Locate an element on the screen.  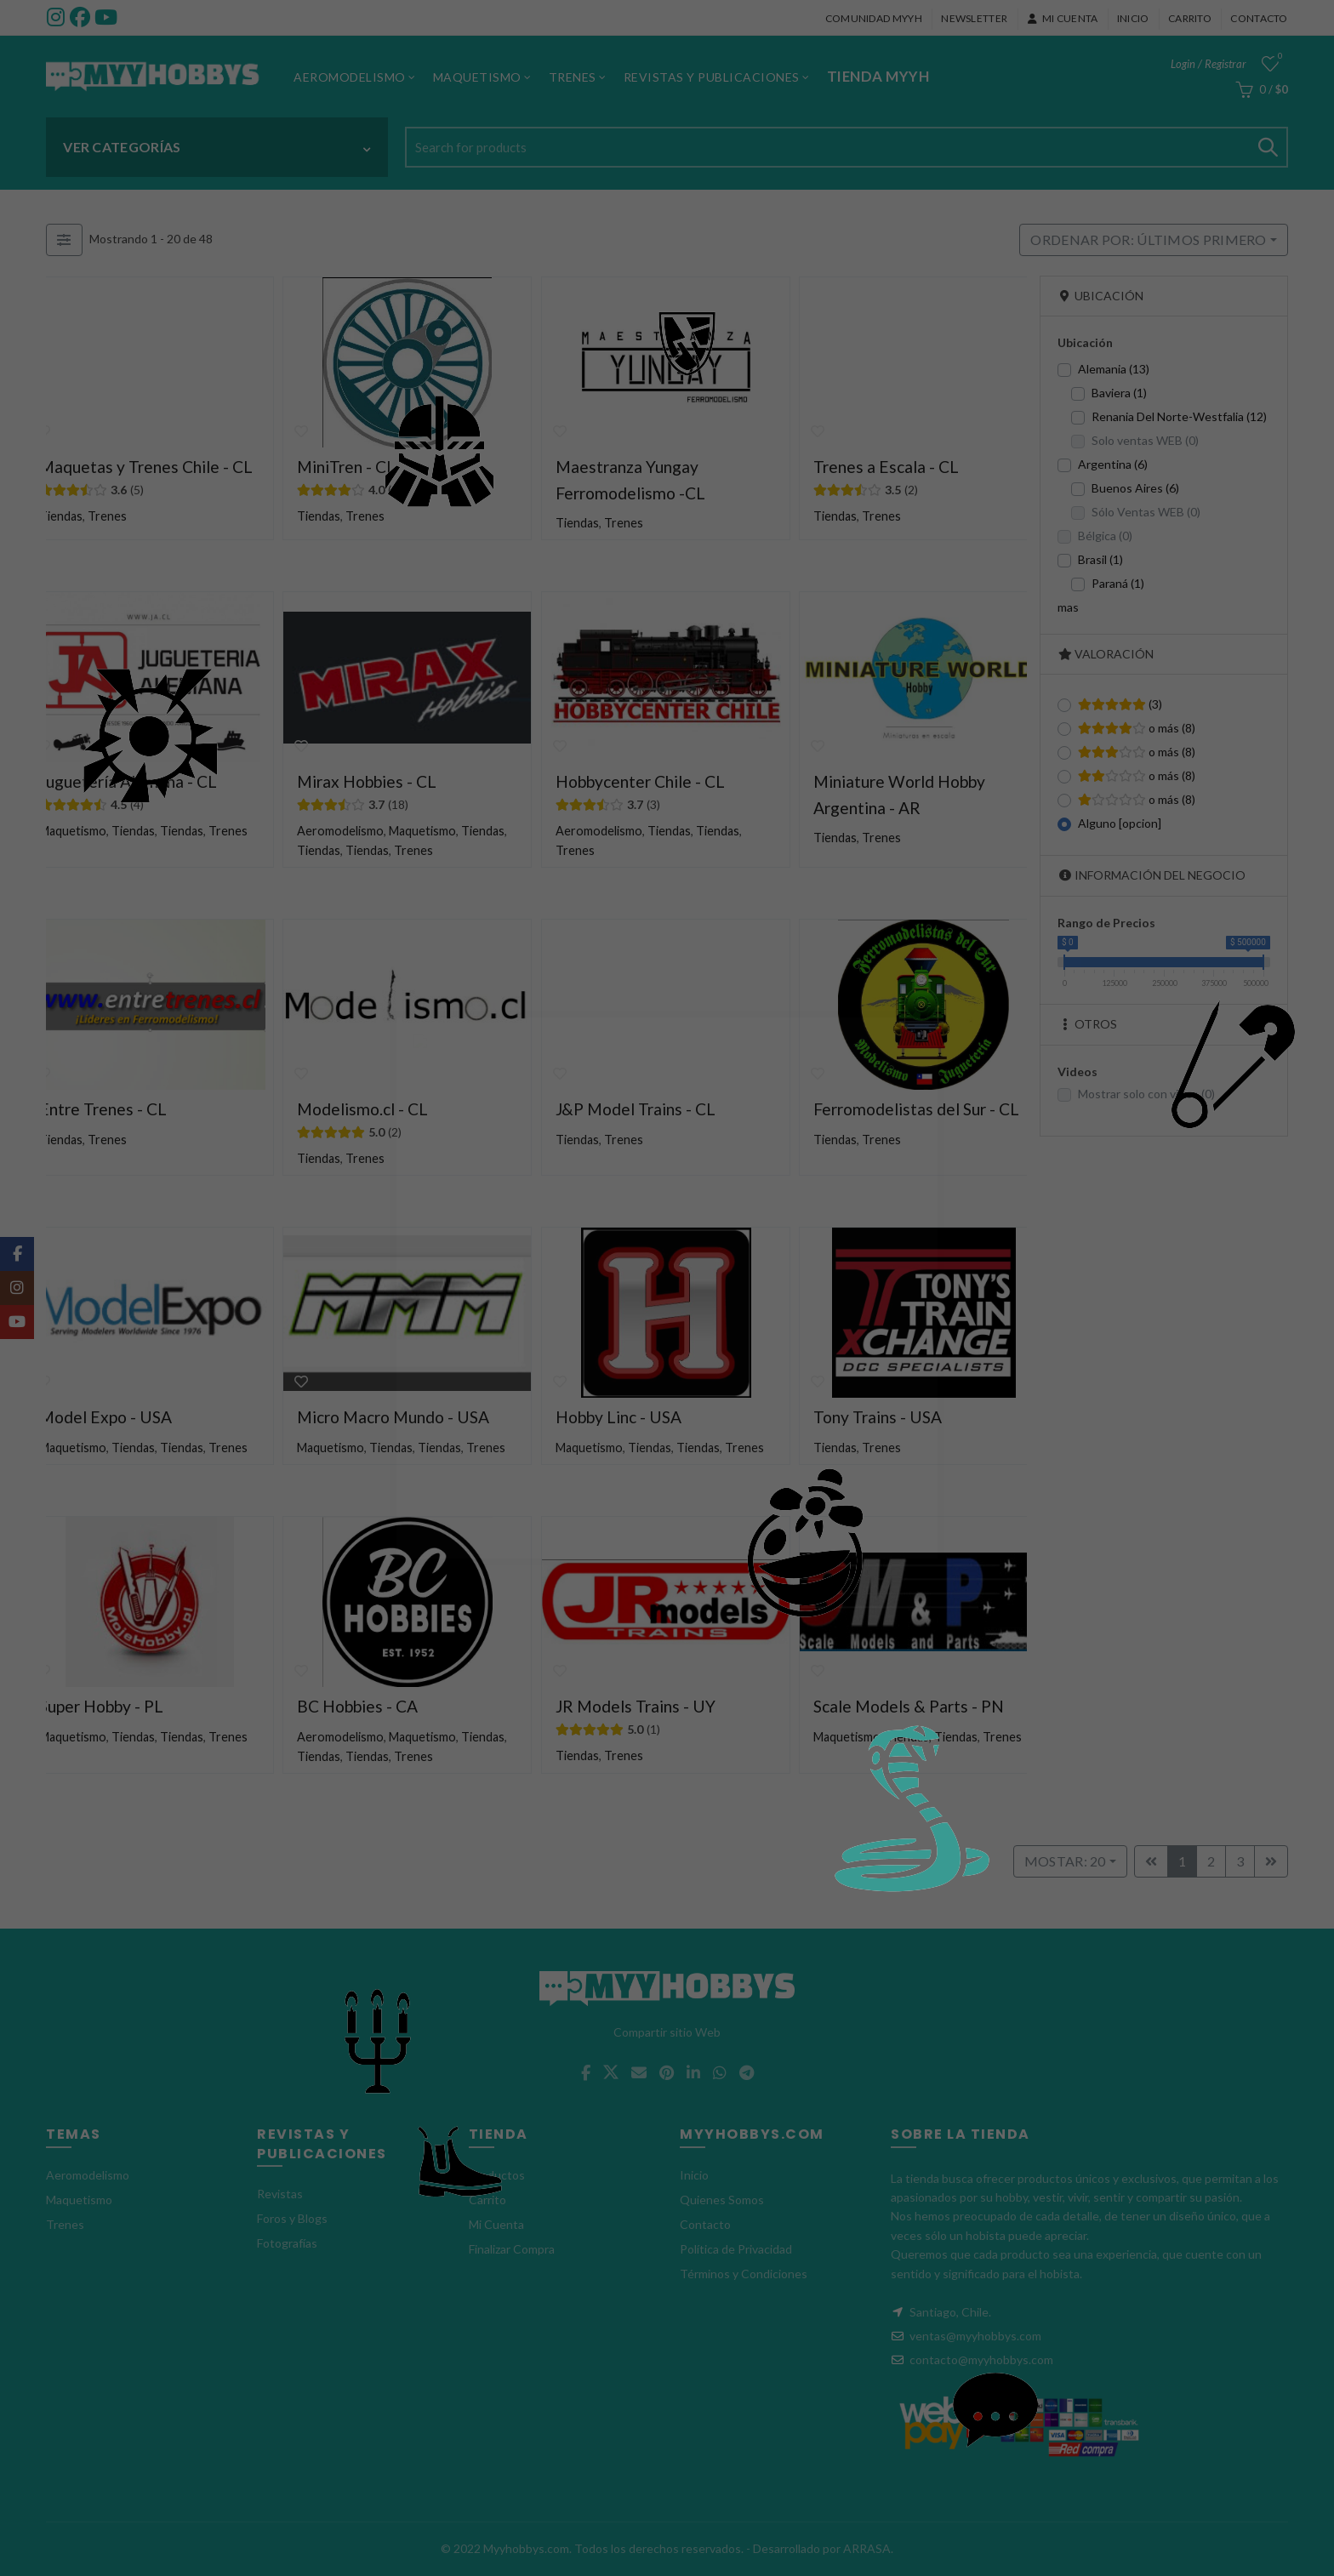
compose a new message or chat is located at coordinates (995, 2408).